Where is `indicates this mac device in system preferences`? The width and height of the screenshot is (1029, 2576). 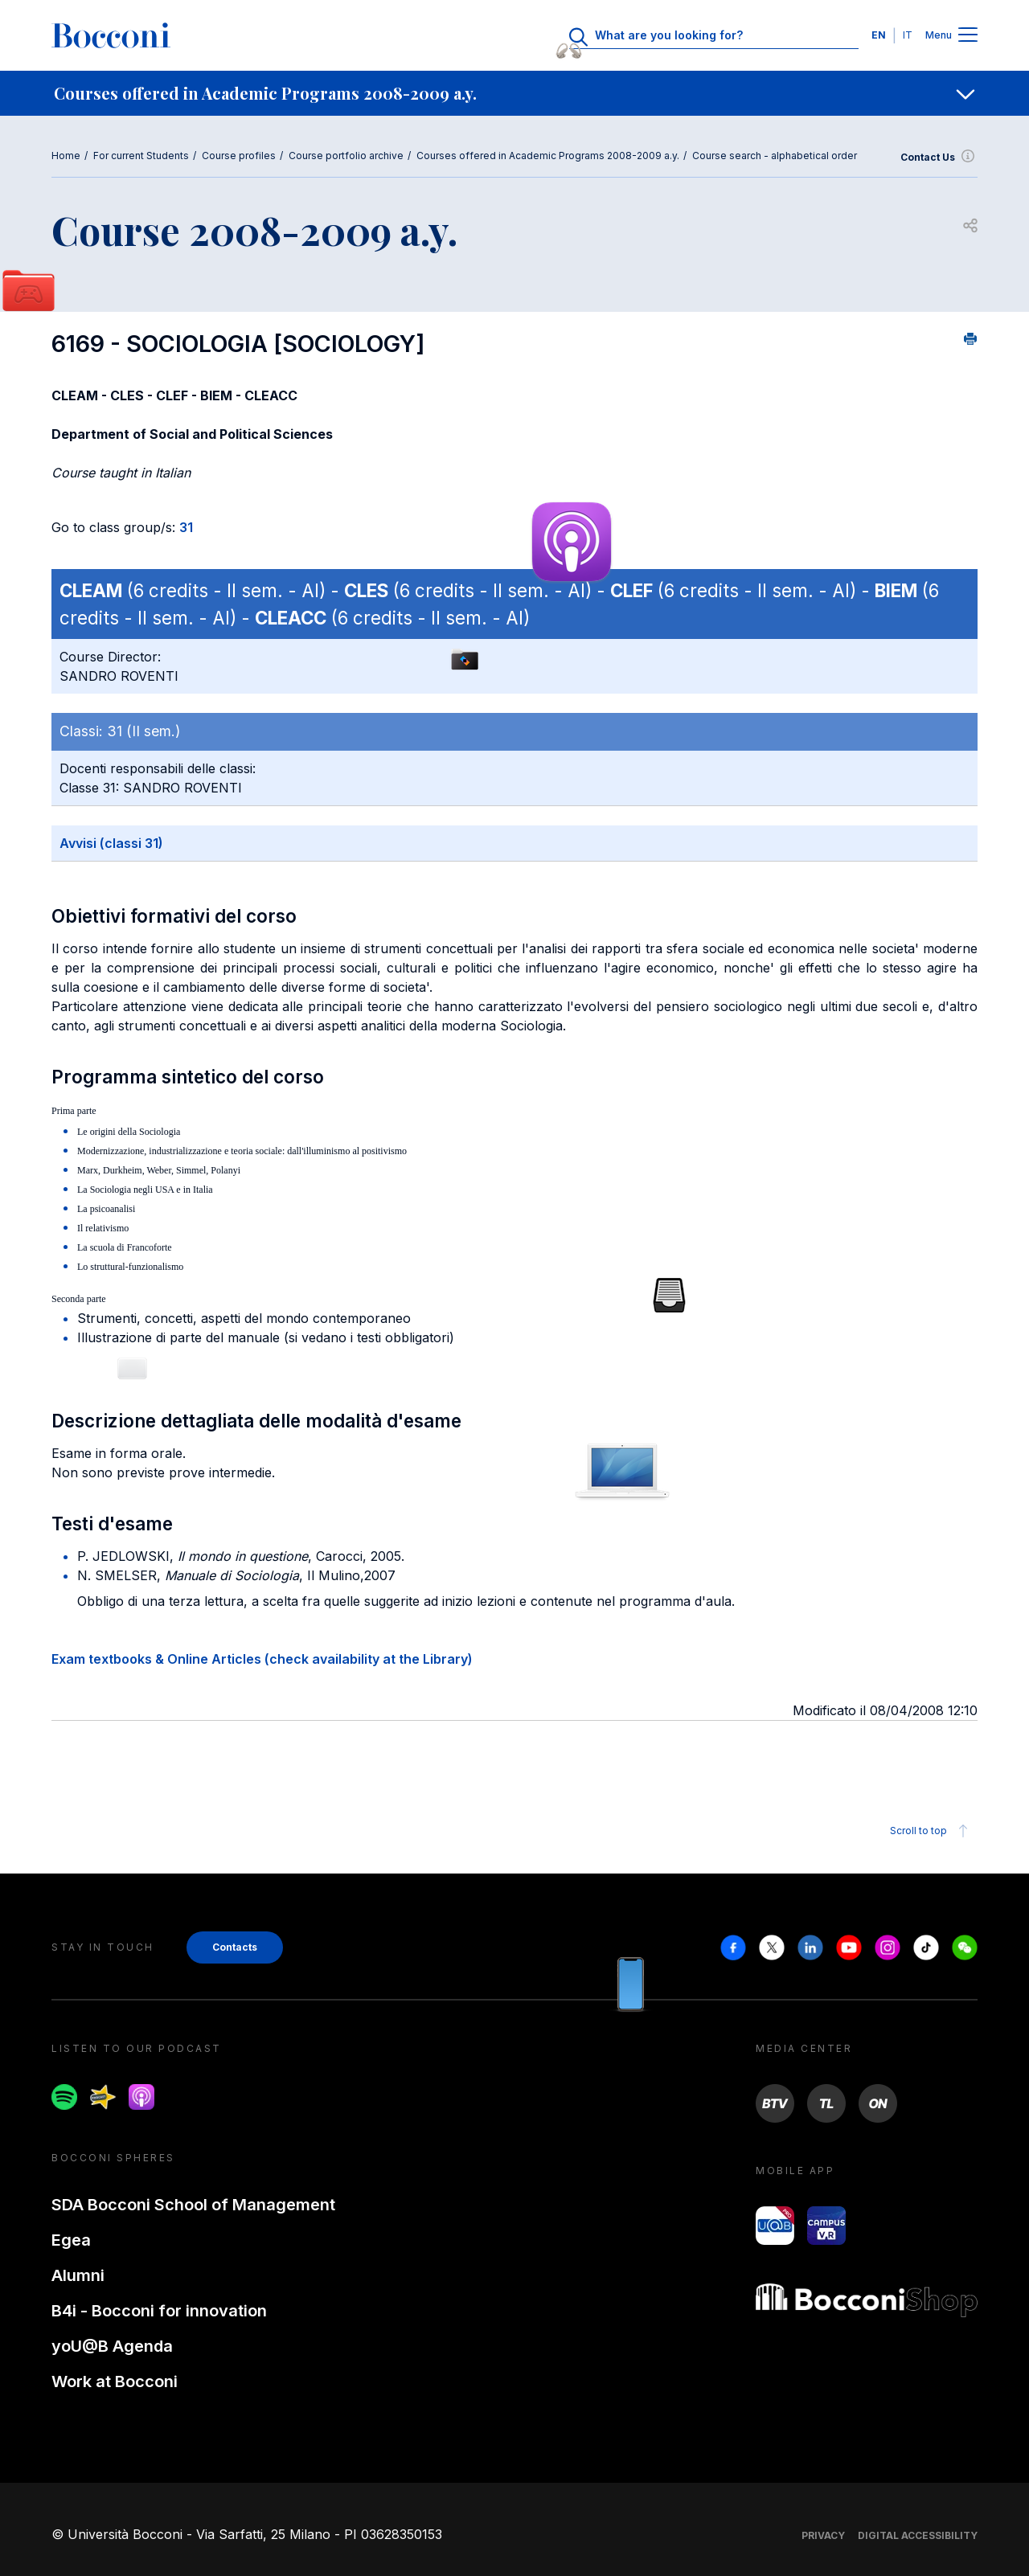 indicates this mac device in system preferences is located at coordinates (622, 1467).